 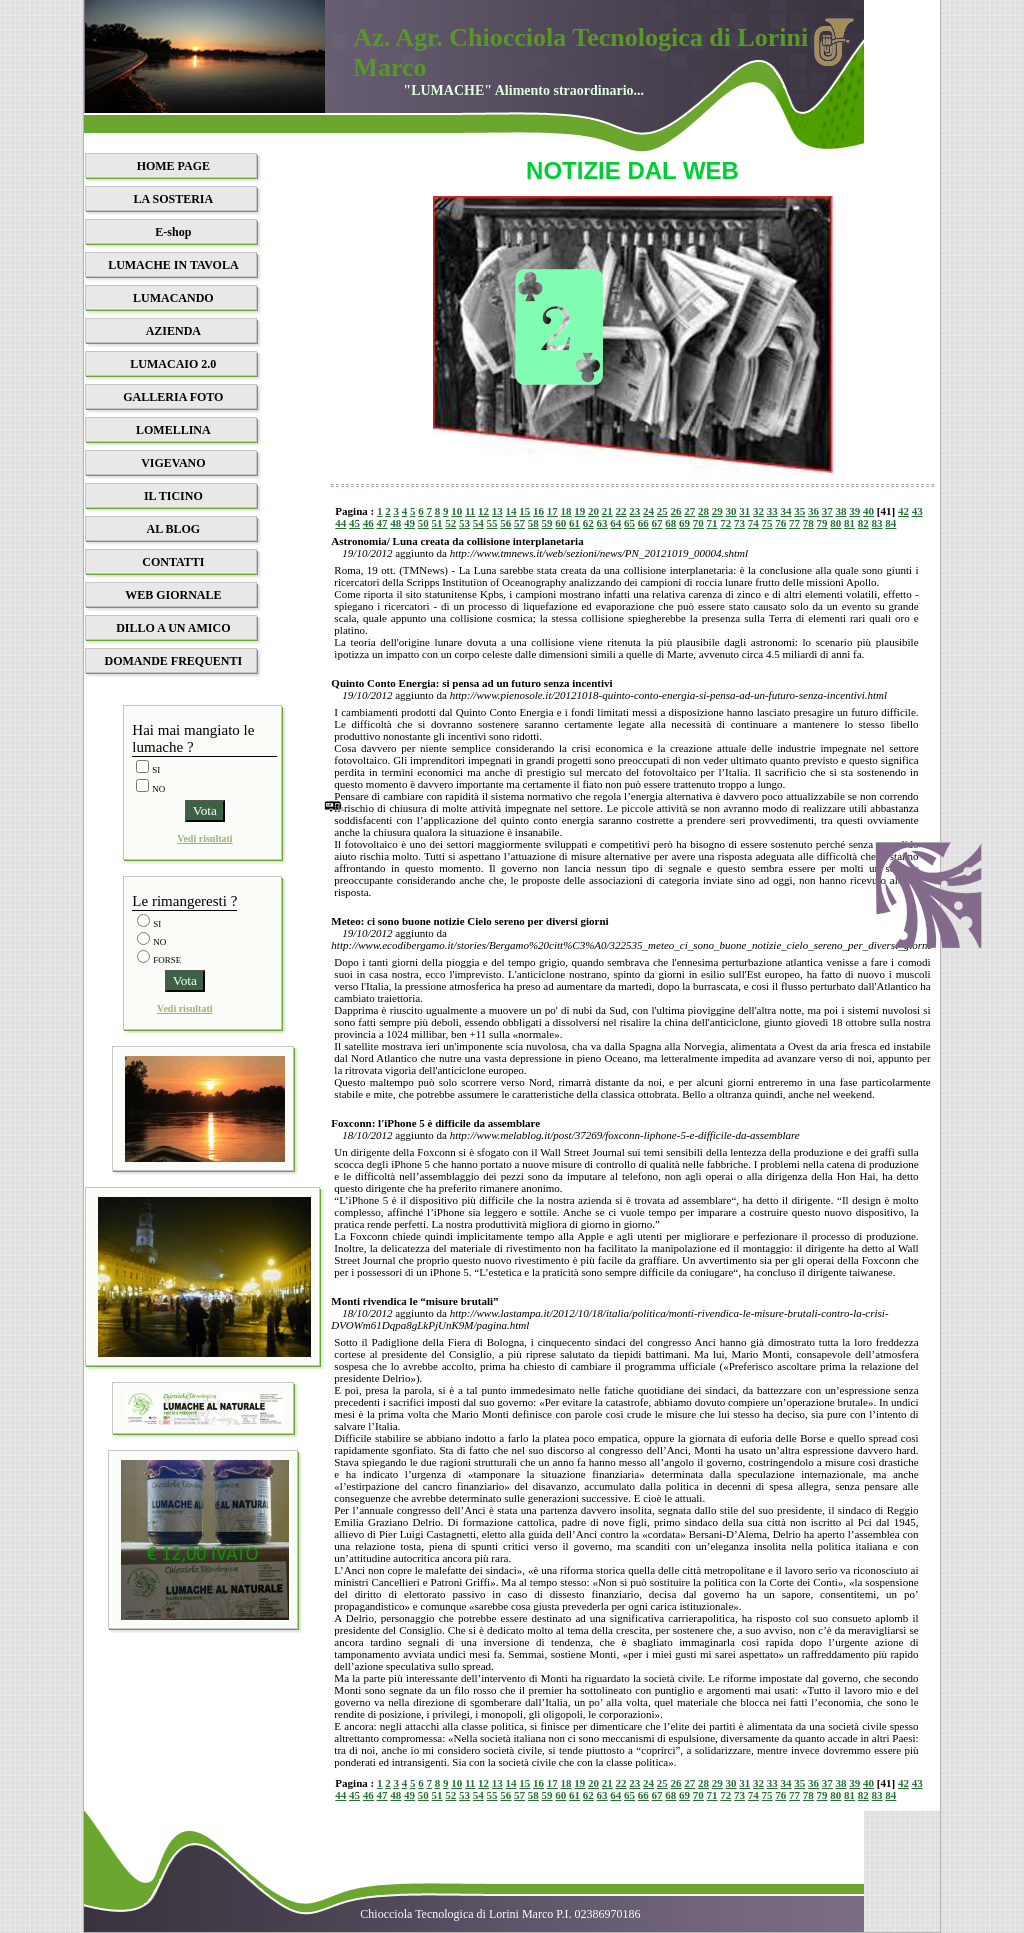 What do you see at coordinates (334, 806) in the screenshot?
I see `select caravan or RV vehicle type` at bounding box center [334, 806].